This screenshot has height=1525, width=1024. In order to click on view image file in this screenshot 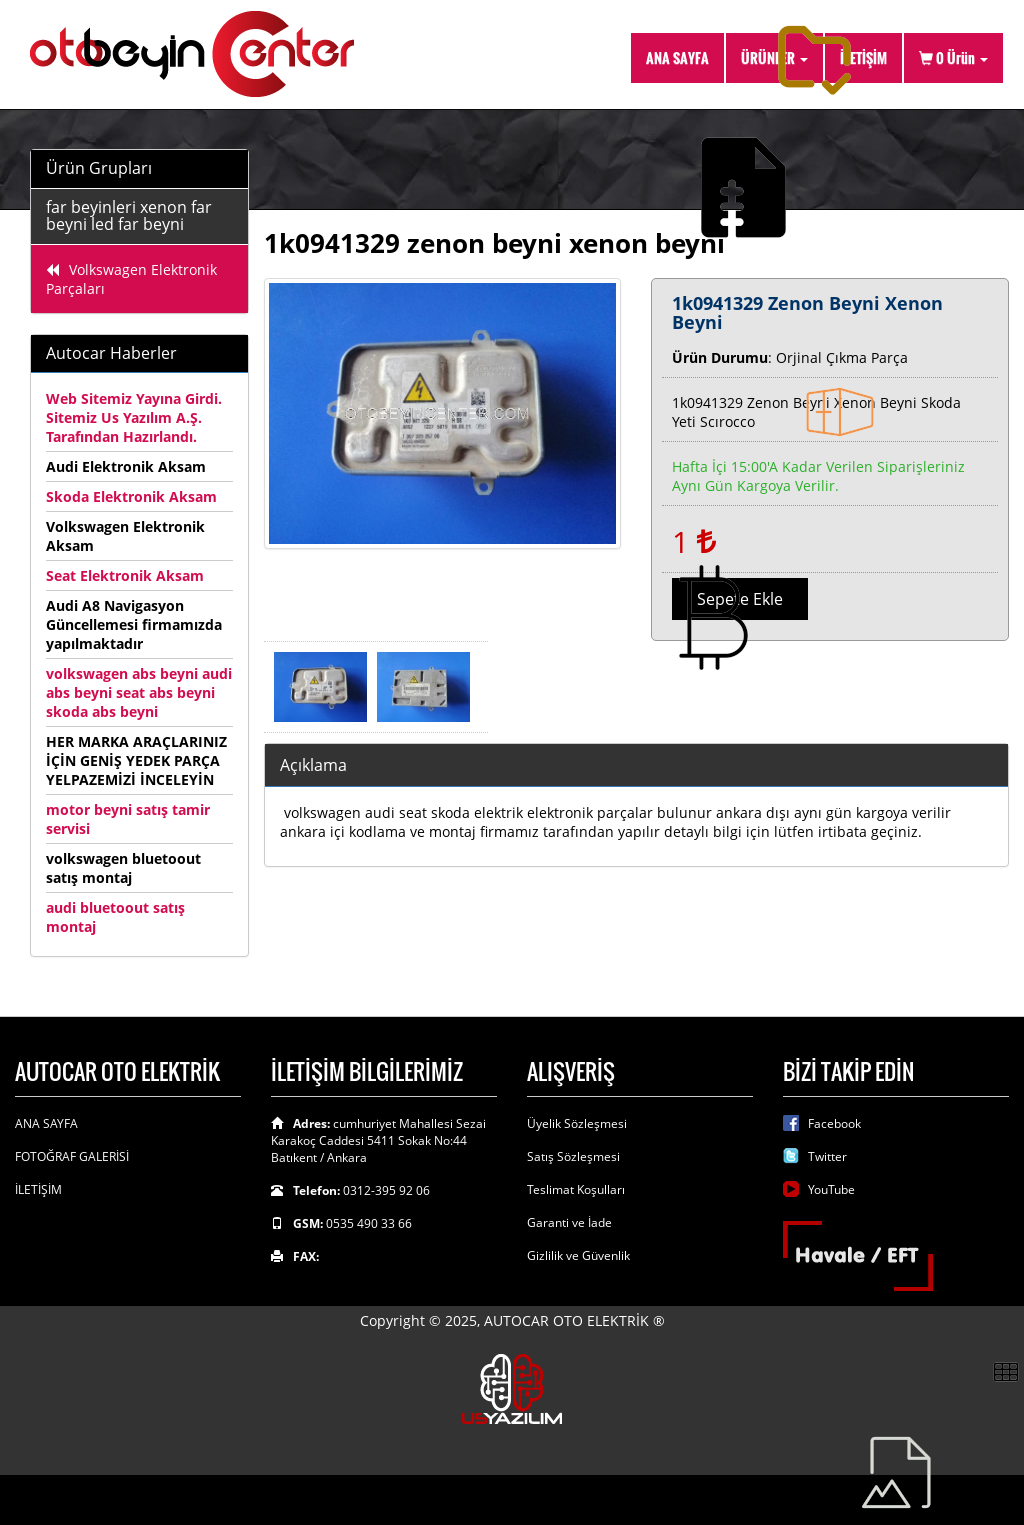, I will do `click(900, 1472)`.